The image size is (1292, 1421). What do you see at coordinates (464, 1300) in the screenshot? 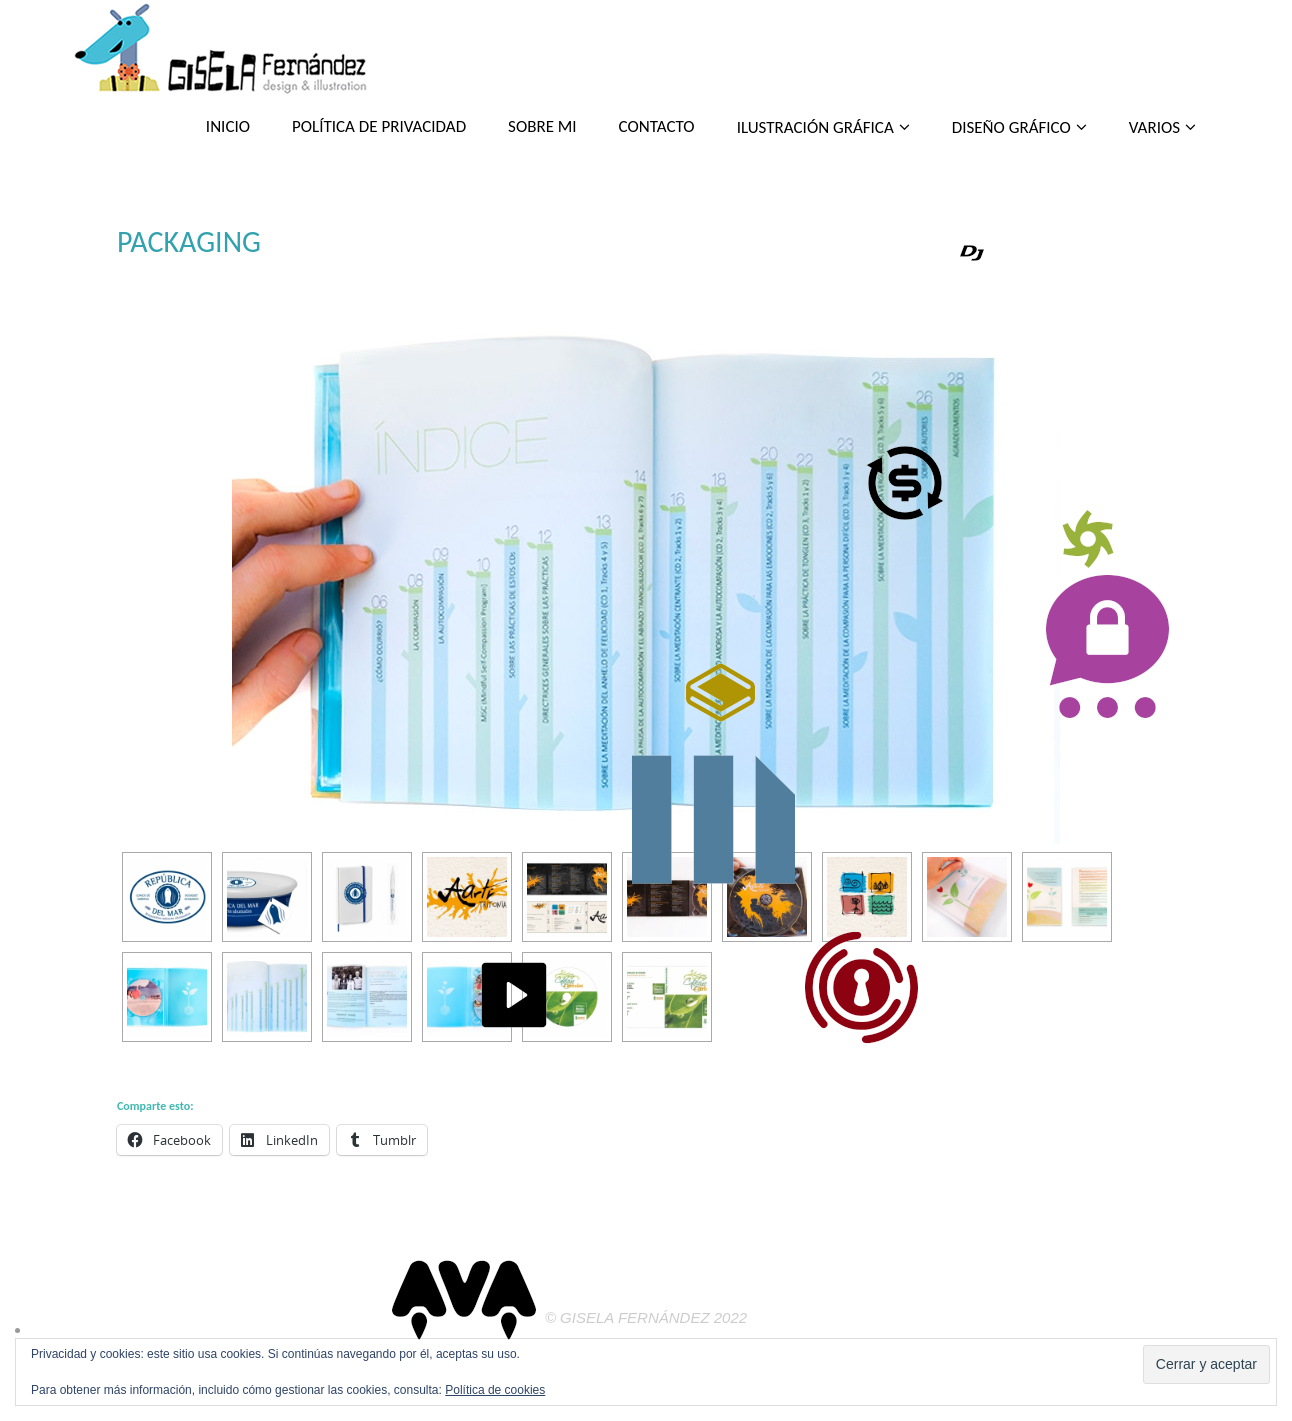
I see `AVA JavaScript testing framework logo` at bounding box center [464, 1300].